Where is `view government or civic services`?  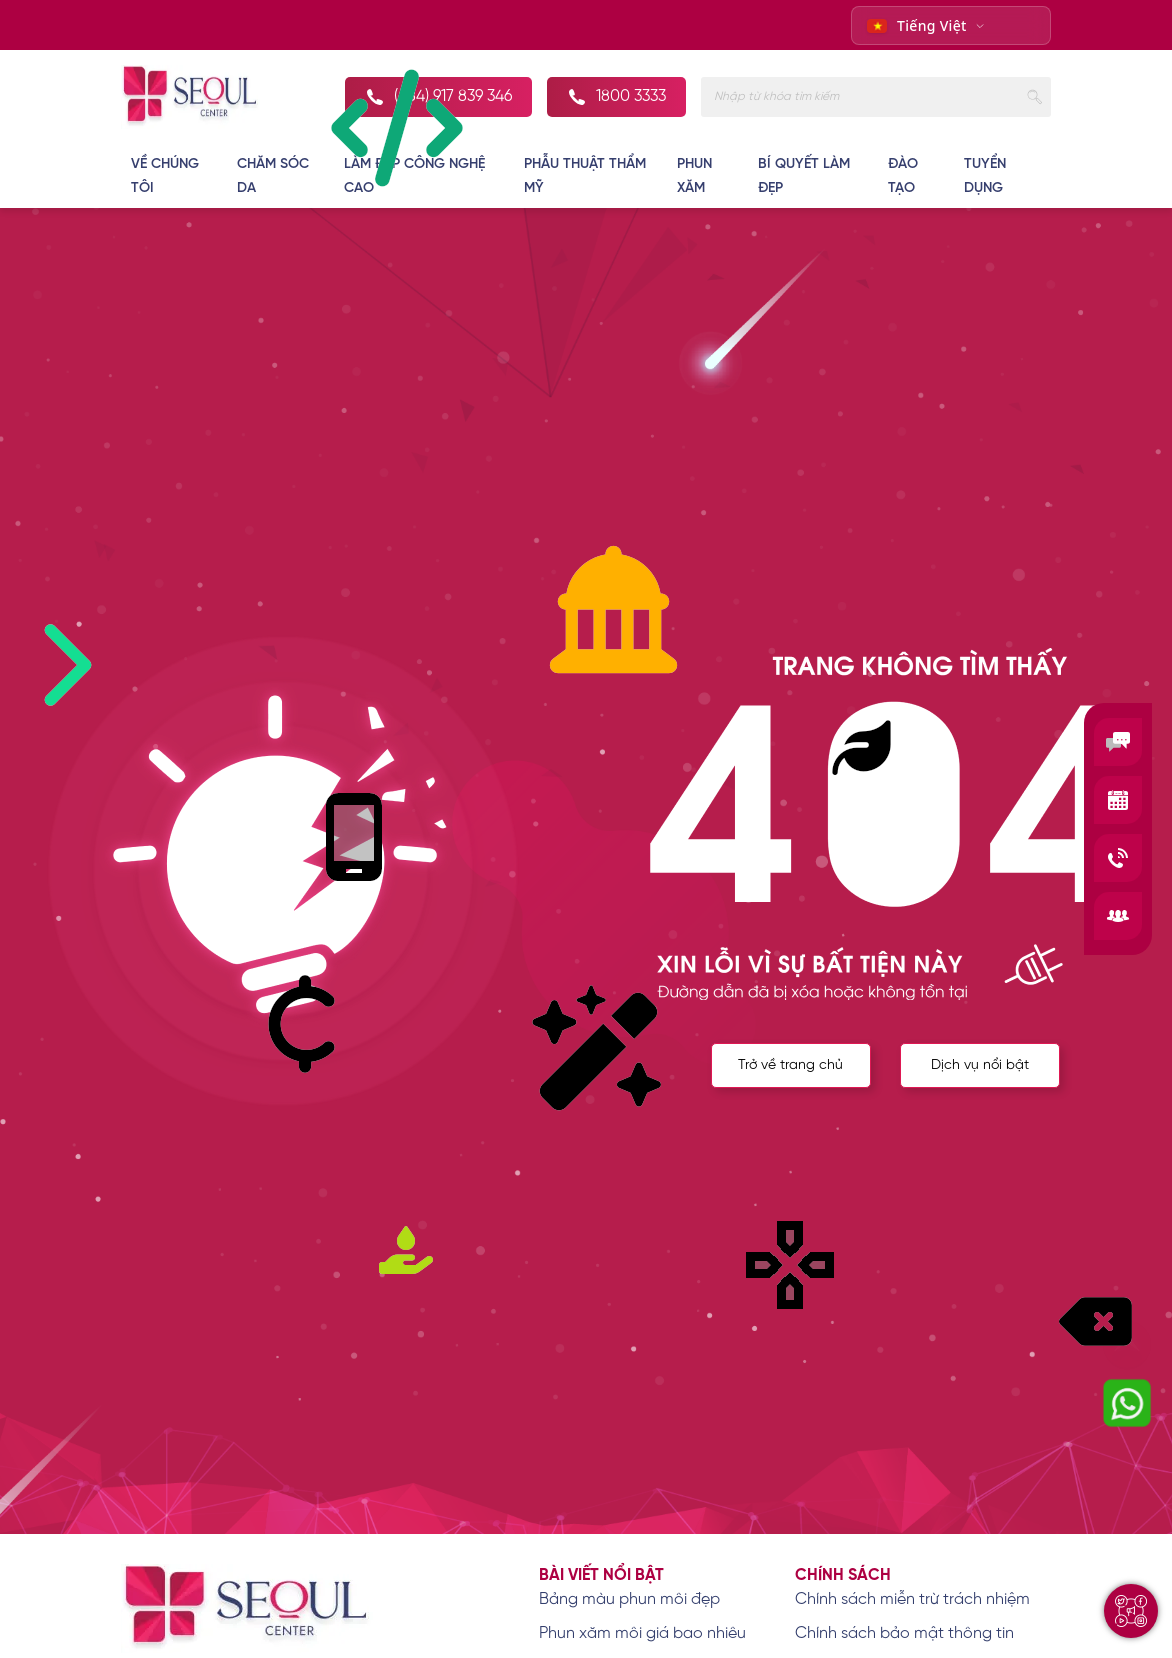
view government or civic services is located at coordinates (613, 609).